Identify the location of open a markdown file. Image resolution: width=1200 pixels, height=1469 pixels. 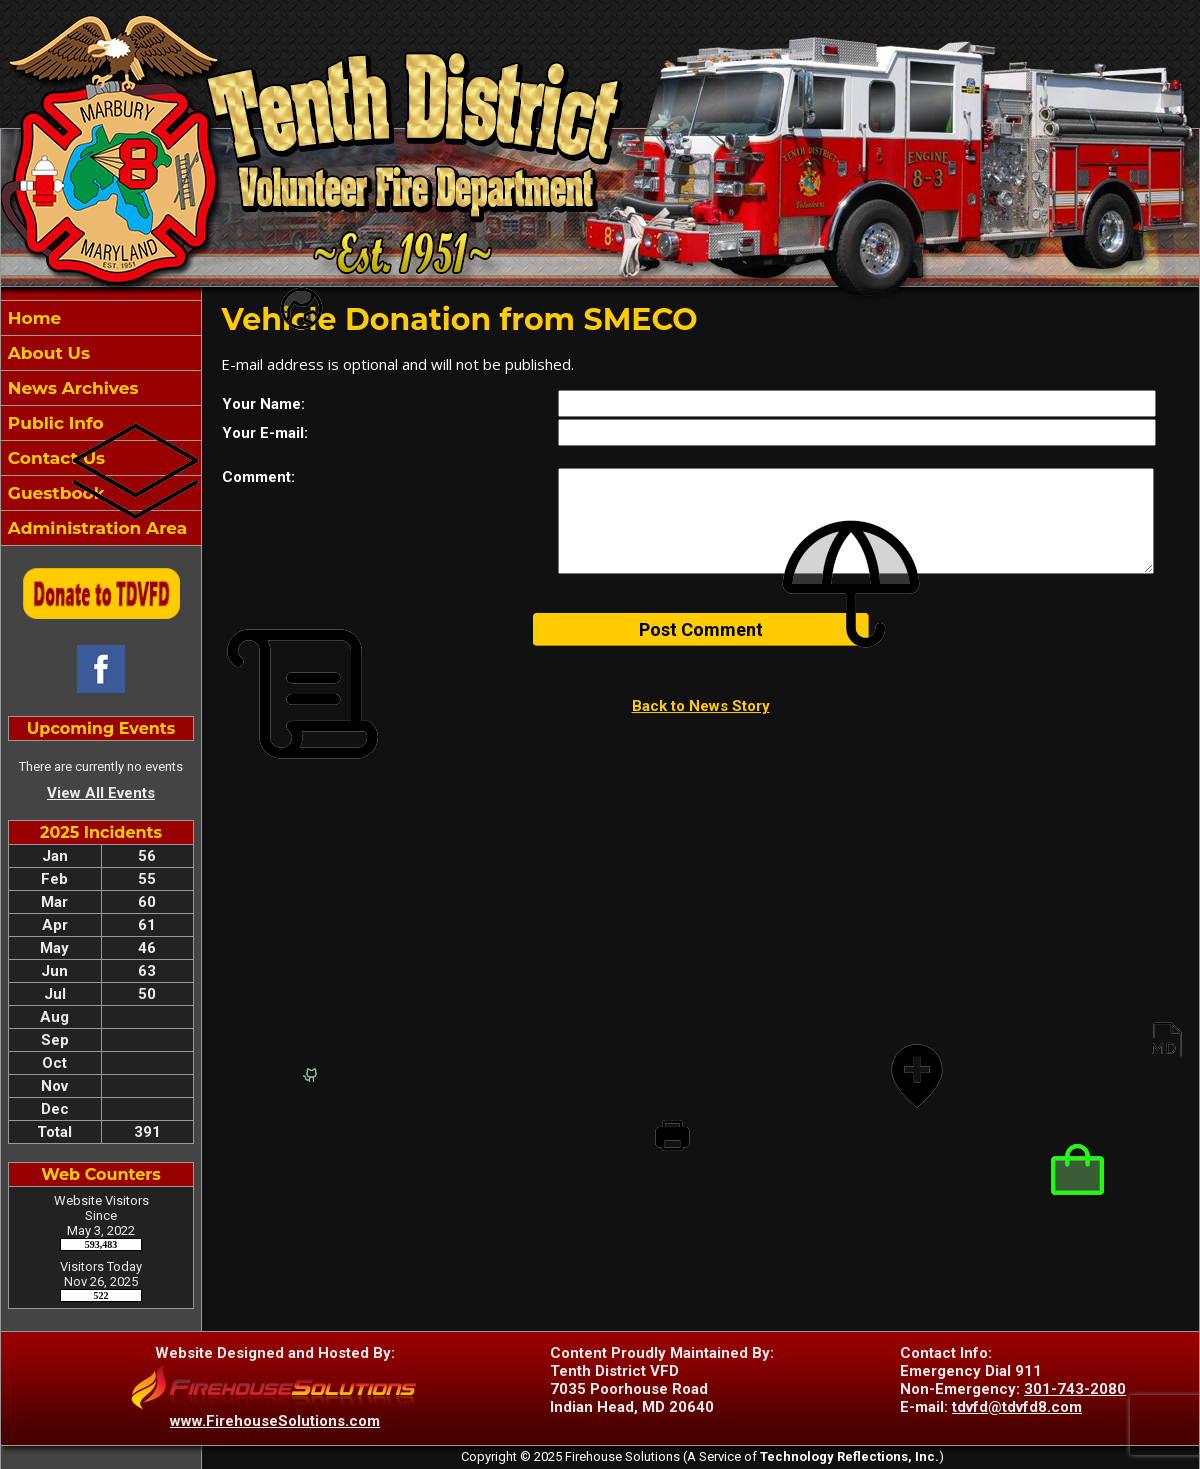
(1167, 1039).